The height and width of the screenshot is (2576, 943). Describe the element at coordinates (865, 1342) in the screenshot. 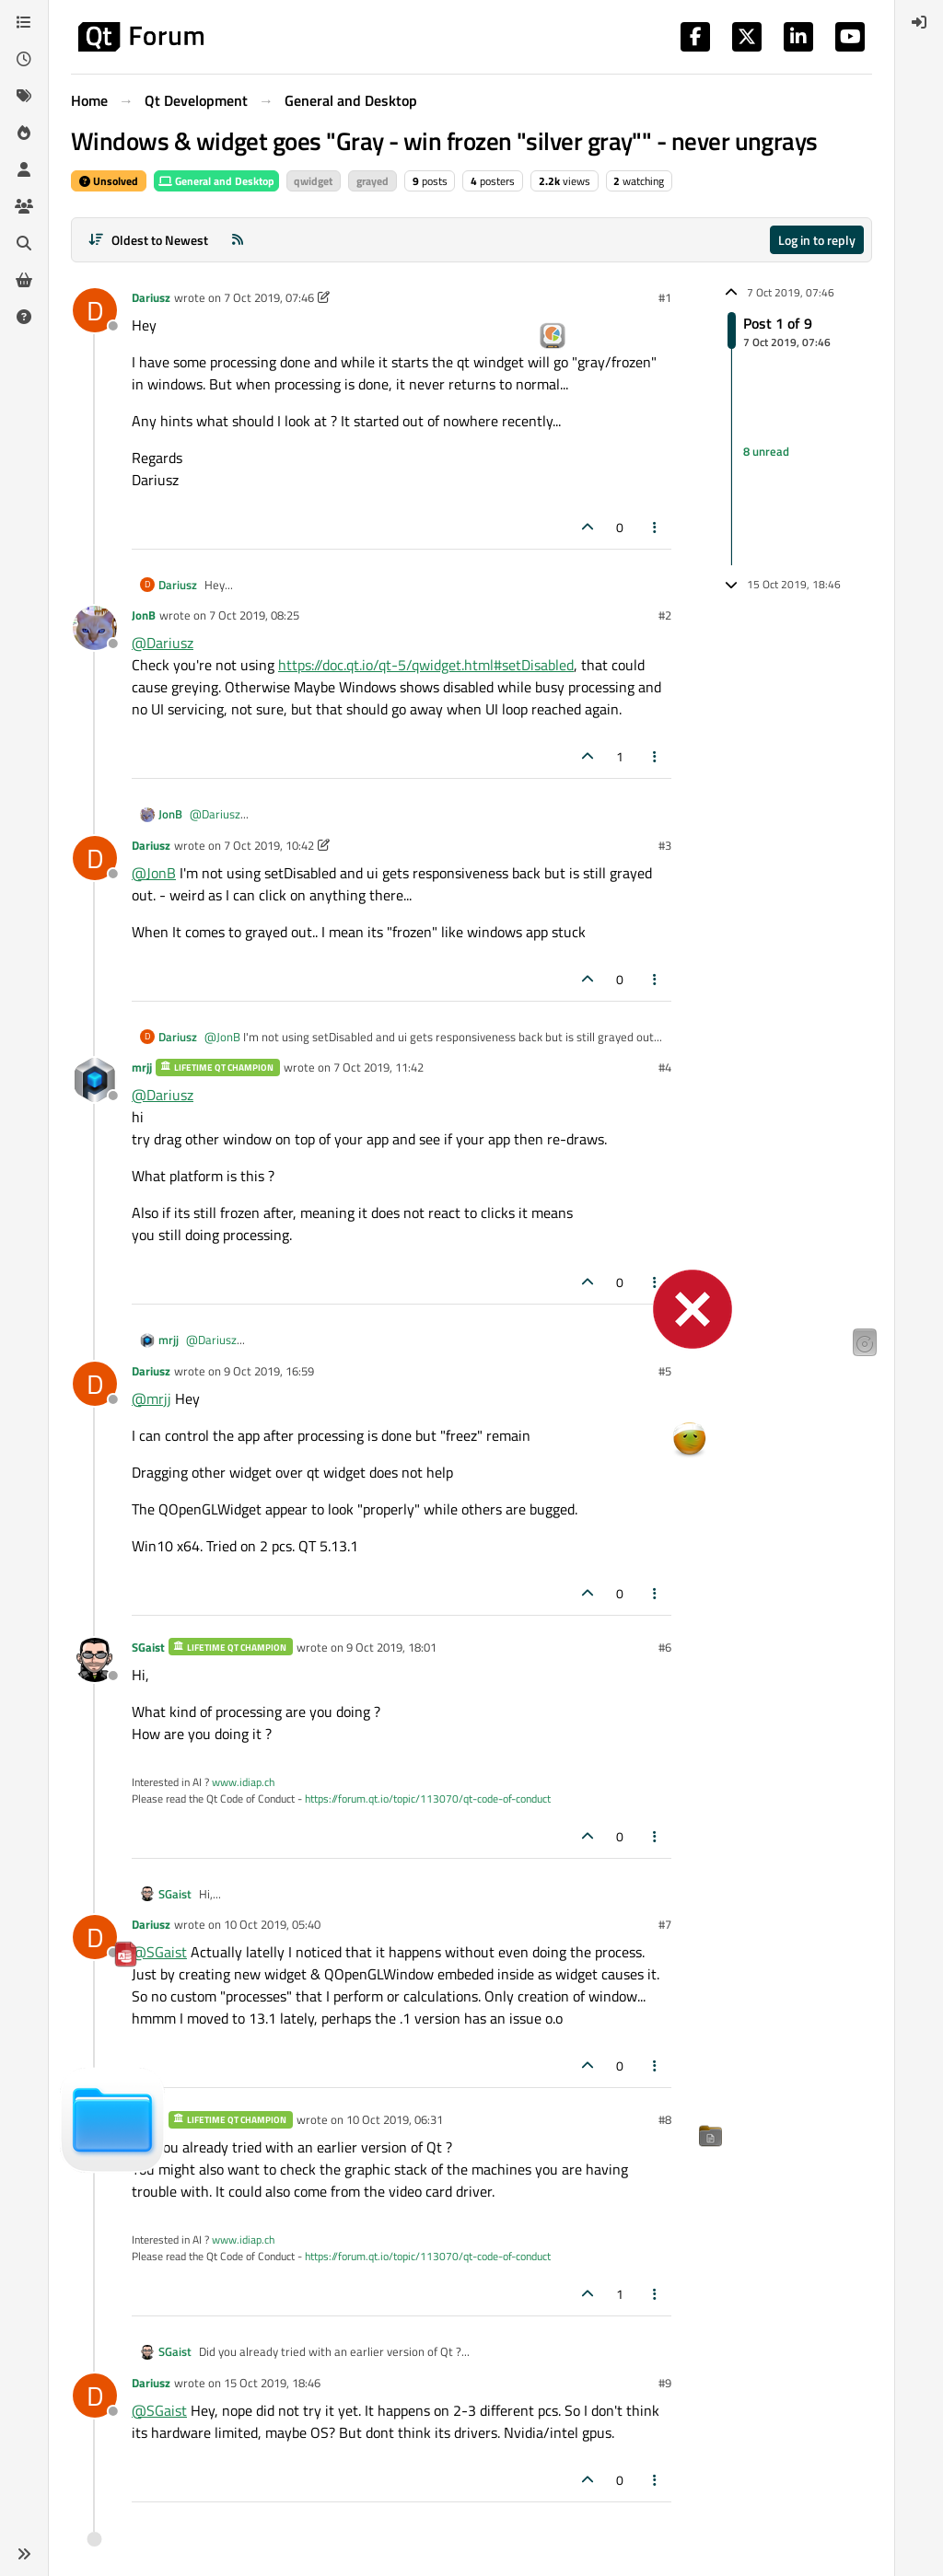

I see `access hard drive storage` at that location.